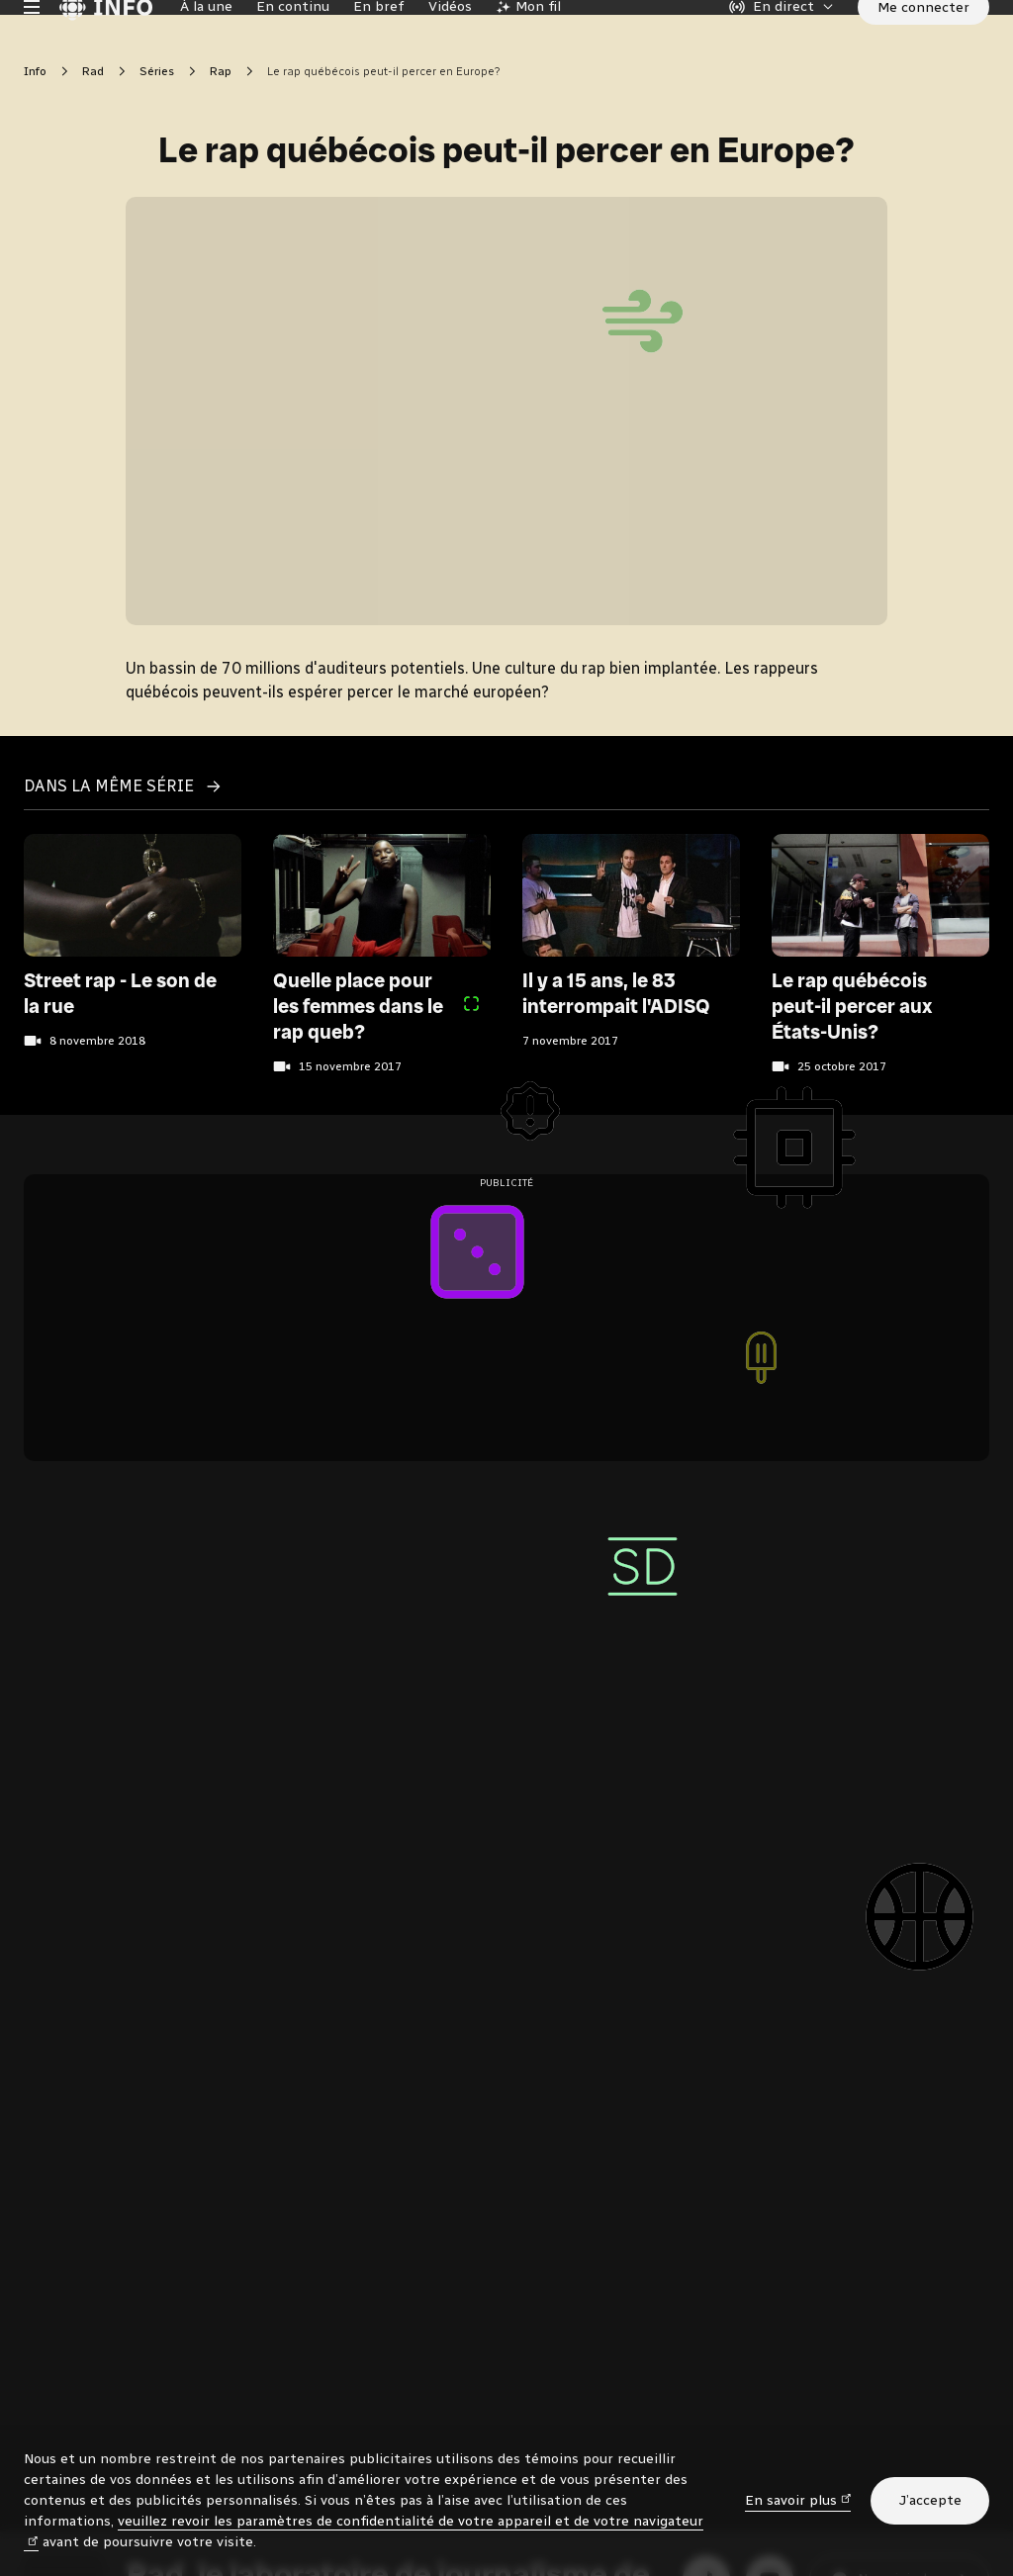 This screenshot has width=1013, height=2576. What do you see at coordinates (761, 1356) in the screenshot?
I see `indicates summer or seasonal content` at bounding box center [761, 1356].